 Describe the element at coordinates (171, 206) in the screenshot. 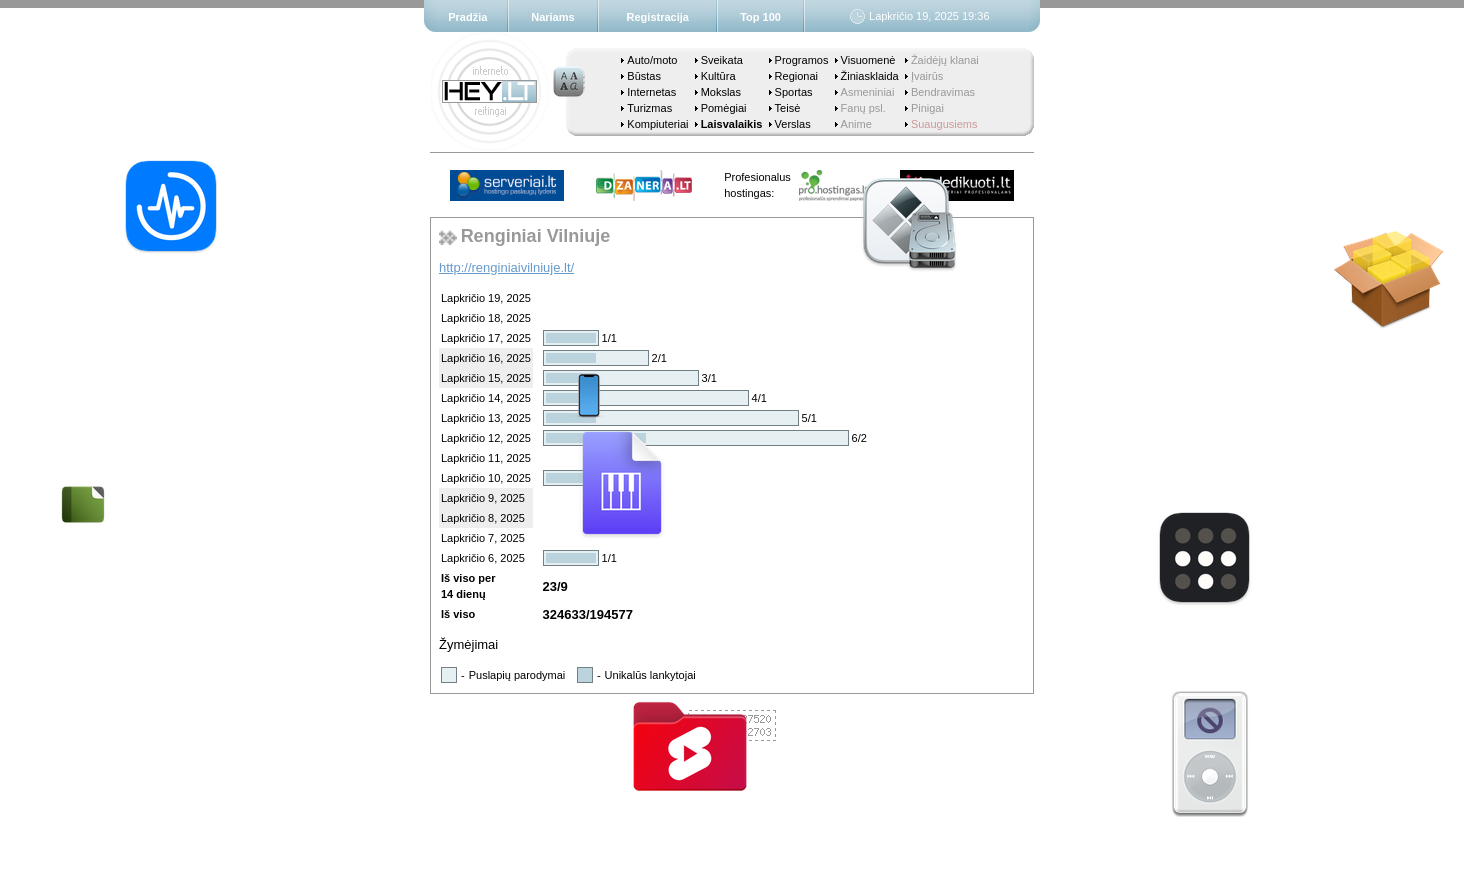

I see `access system diagnostic logs` at that location.